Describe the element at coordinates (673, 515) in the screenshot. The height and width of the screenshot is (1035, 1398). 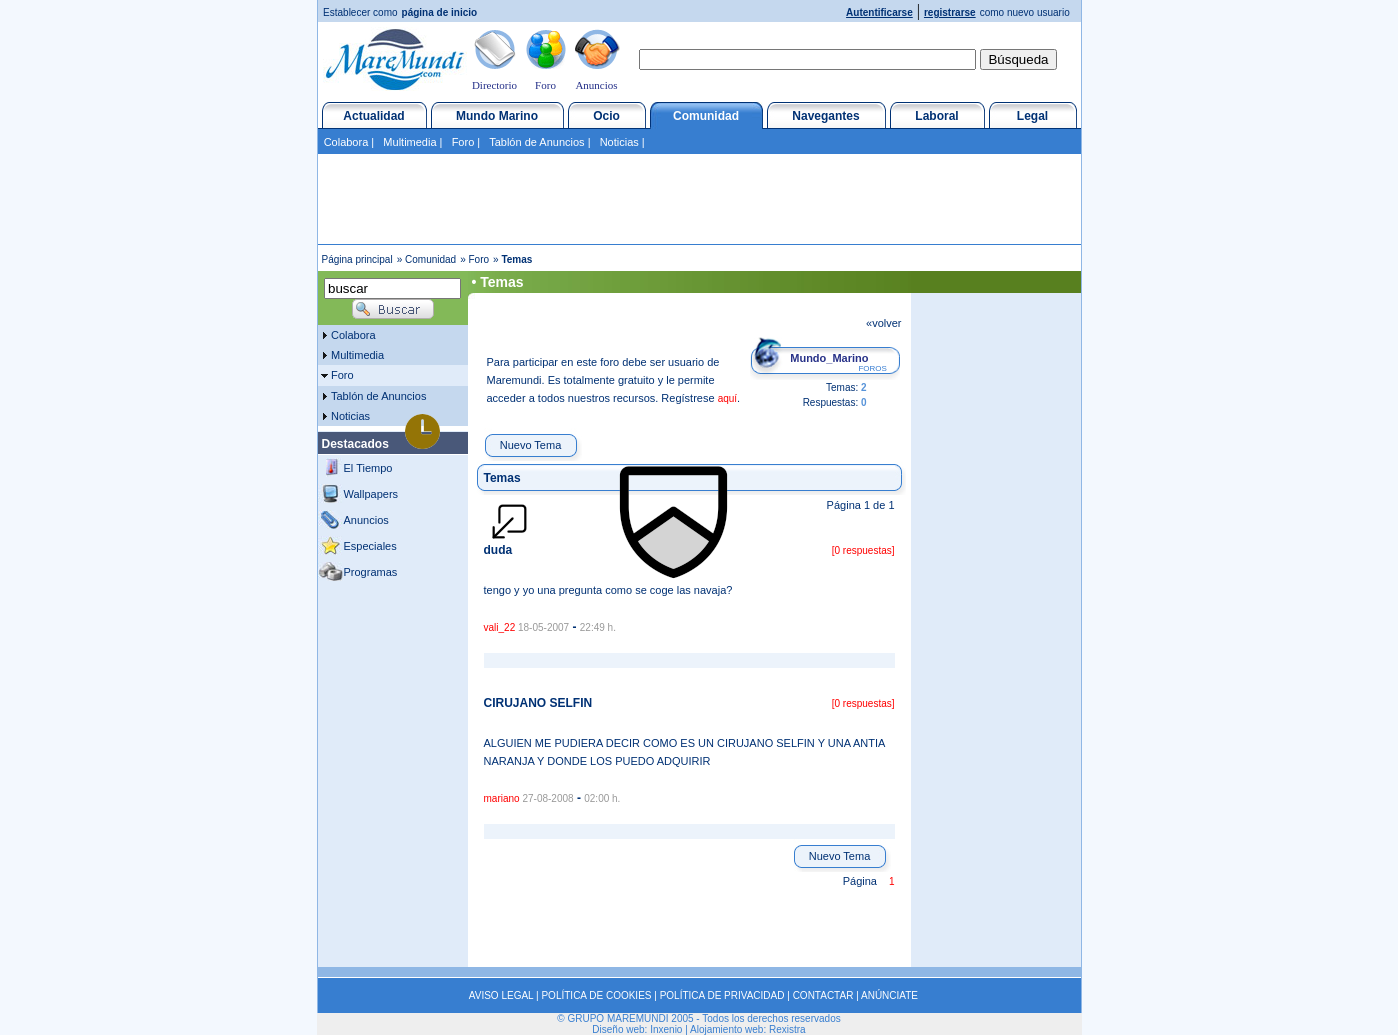
I see `access security or protection settings` at that location.